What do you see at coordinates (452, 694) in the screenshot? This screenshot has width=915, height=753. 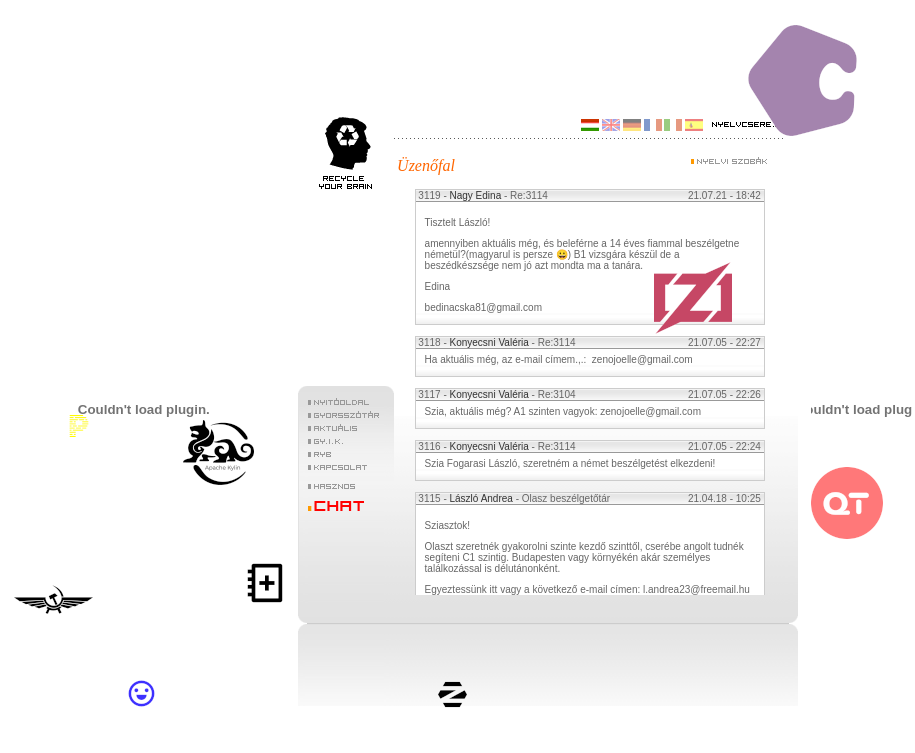 I see `zorin os logo` at bounding box center [452, 694].